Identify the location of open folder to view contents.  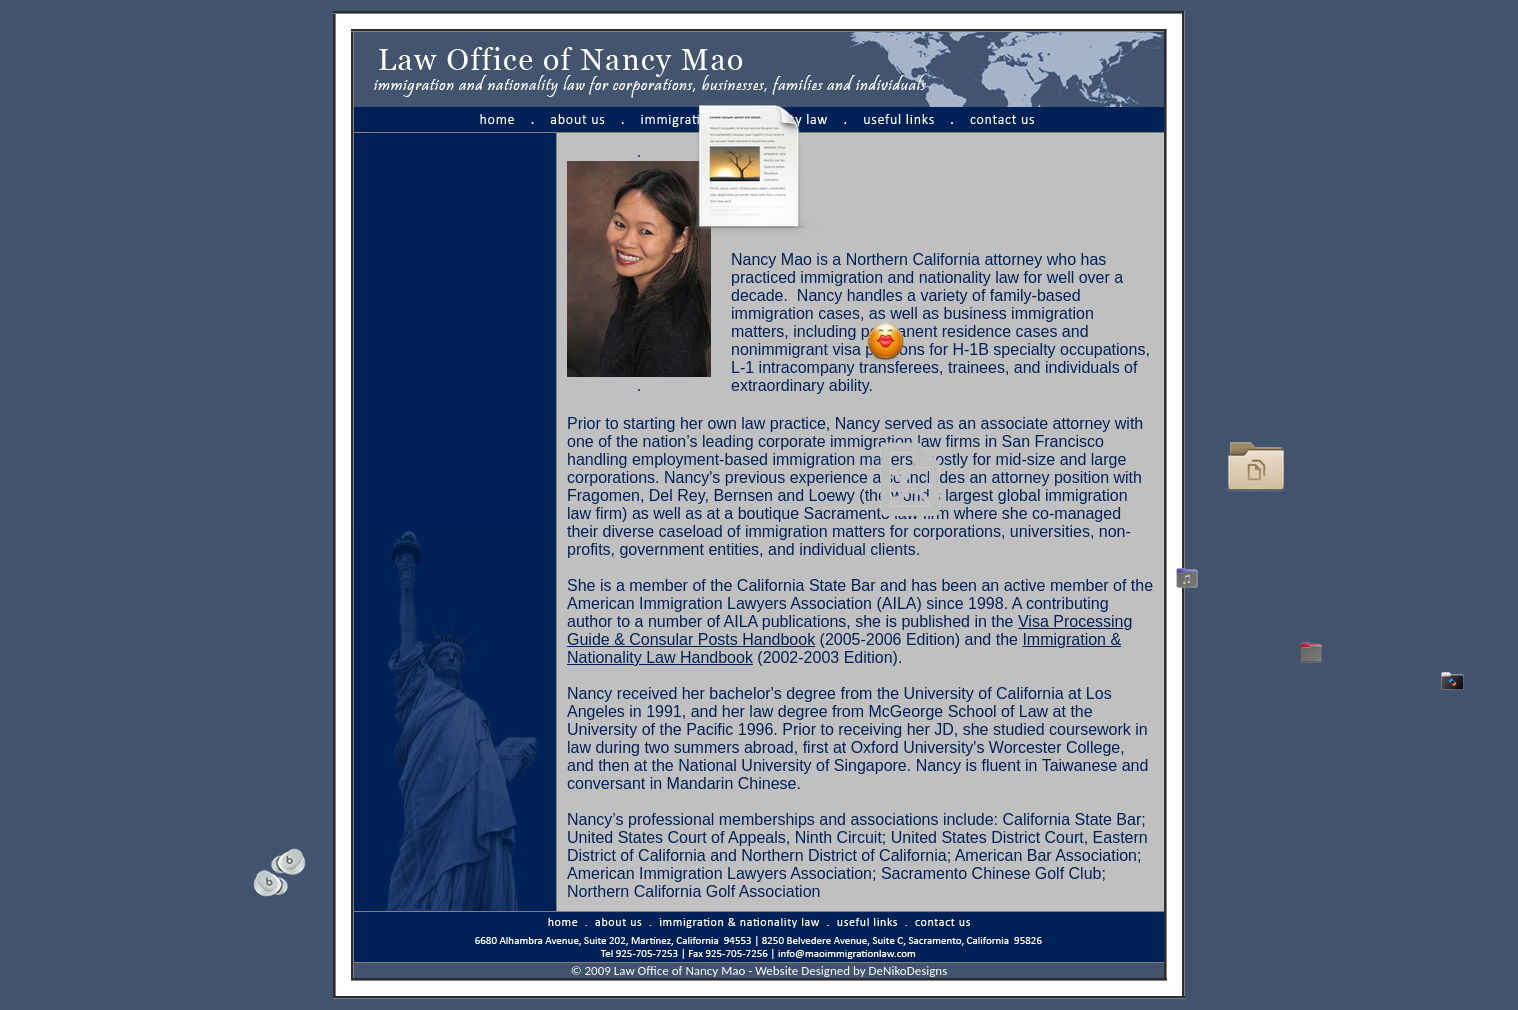
(1311, 652).